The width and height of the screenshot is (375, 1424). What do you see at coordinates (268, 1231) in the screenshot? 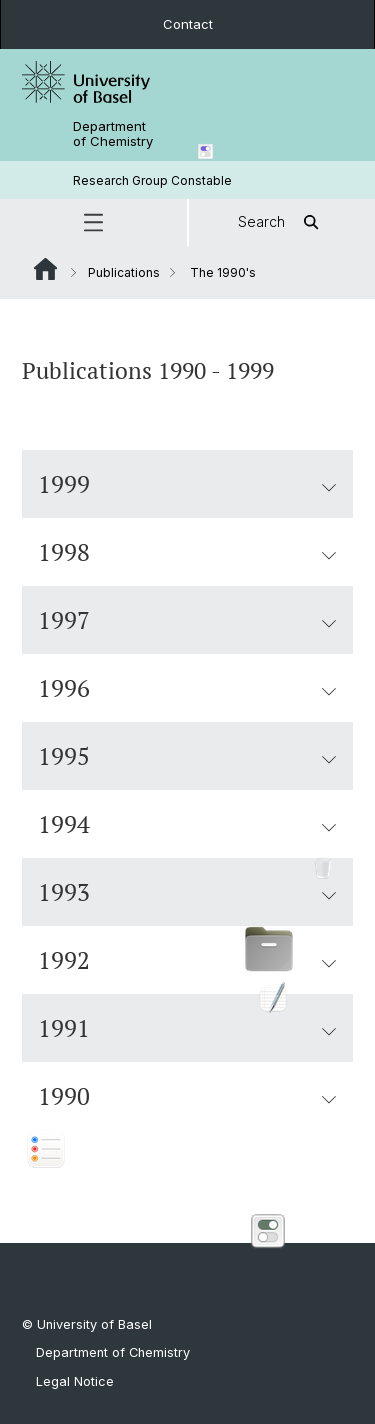
I see `open desktop preferences or settings` at bounding box center [268, 1231].